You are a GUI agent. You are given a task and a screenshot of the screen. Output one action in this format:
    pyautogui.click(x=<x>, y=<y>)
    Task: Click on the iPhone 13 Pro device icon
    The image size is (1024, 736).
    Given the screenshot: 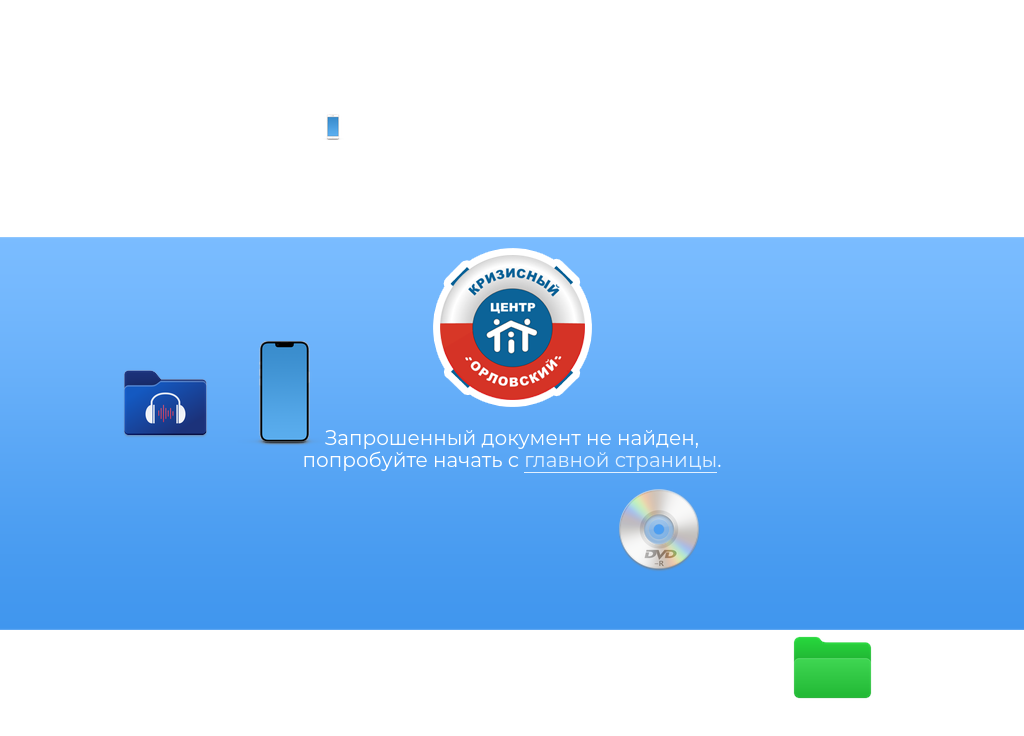 What is the action you would take?
    pyautogui.click(x=284, y=393)
    